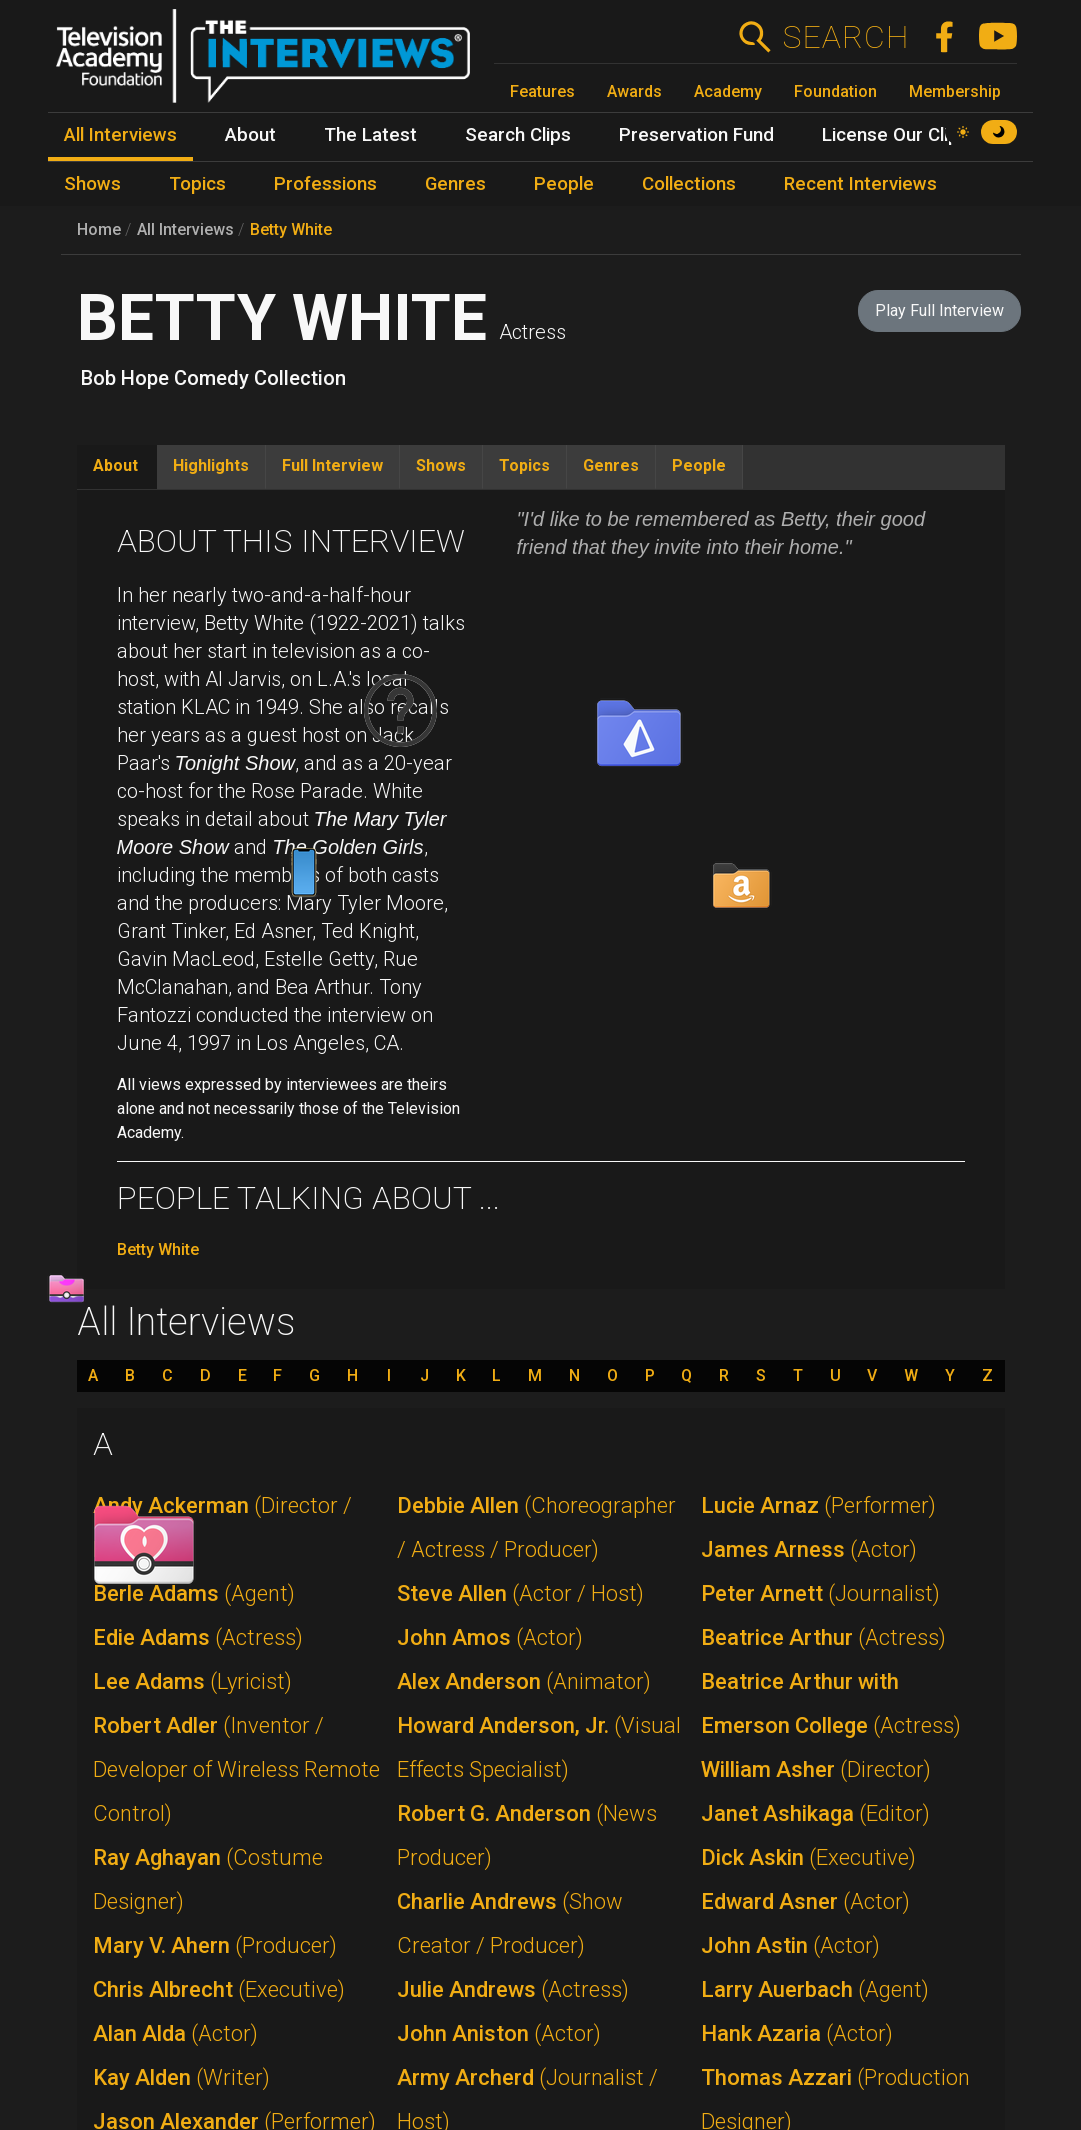  What do you see at coordinates (143, 1547) in the screenshot?
I see `open pokémon love ball themed folder` at bounding box center [143, 1547].